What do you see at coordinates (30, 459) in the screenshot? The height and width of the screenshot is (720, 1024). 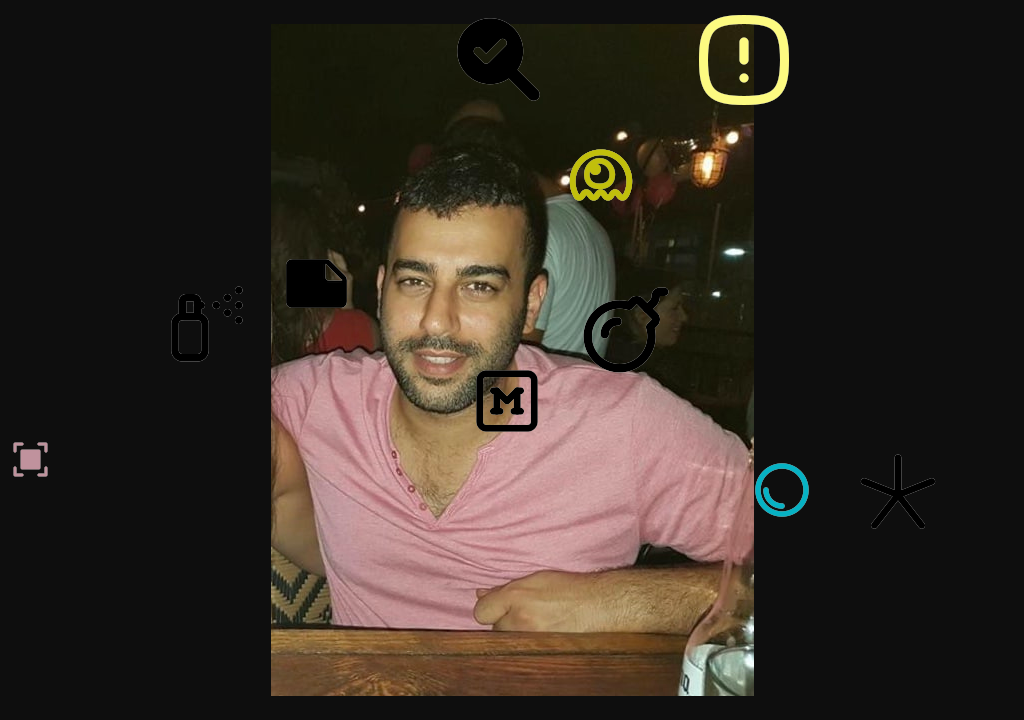 I see `scan a QR code or barcode` at bounding box center [30, 459].